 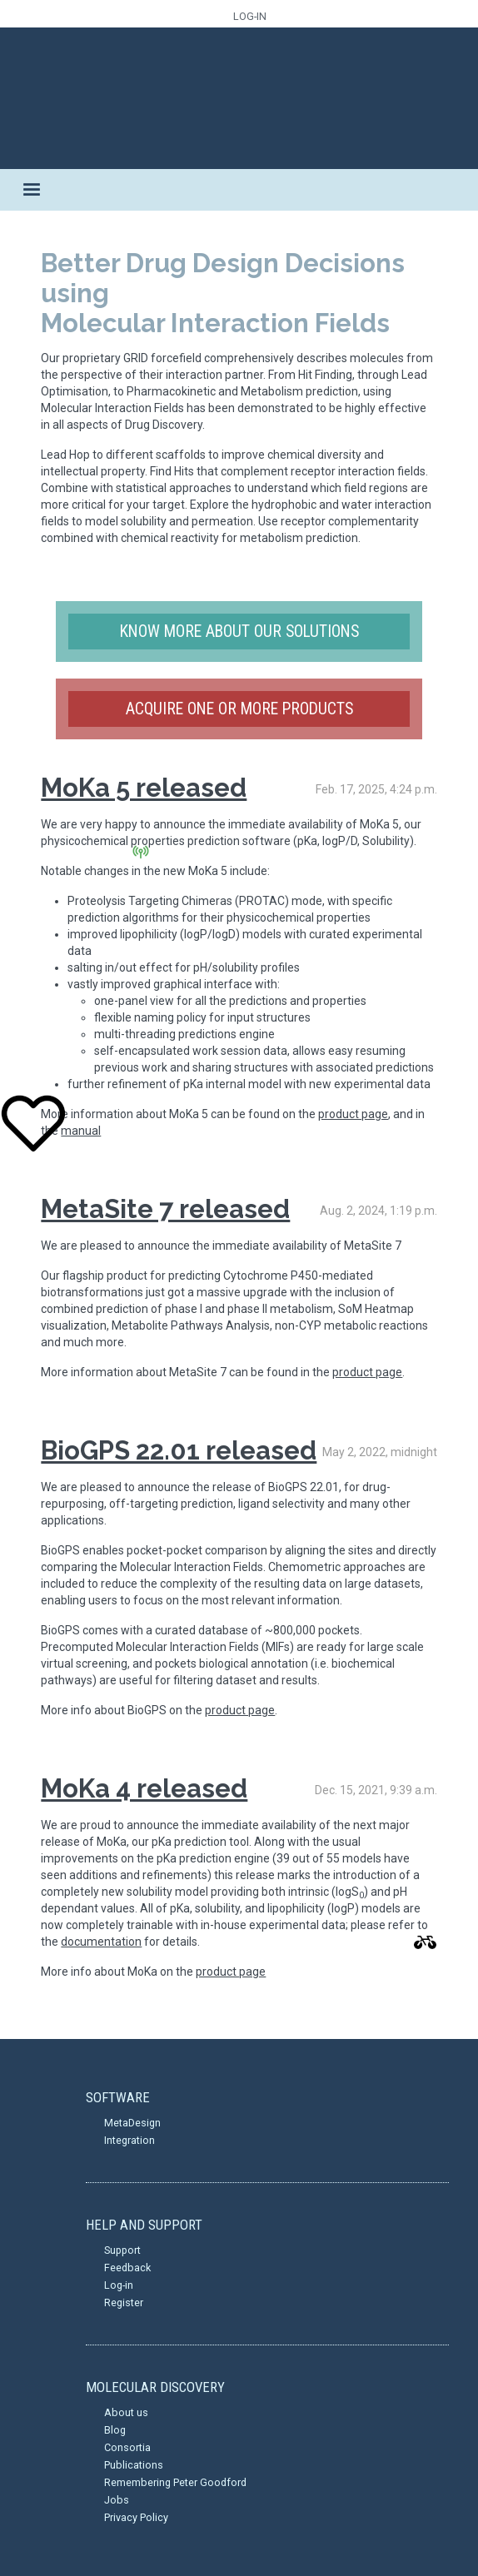 I want to click on add item to favorites, so click(x=33, y=1123).